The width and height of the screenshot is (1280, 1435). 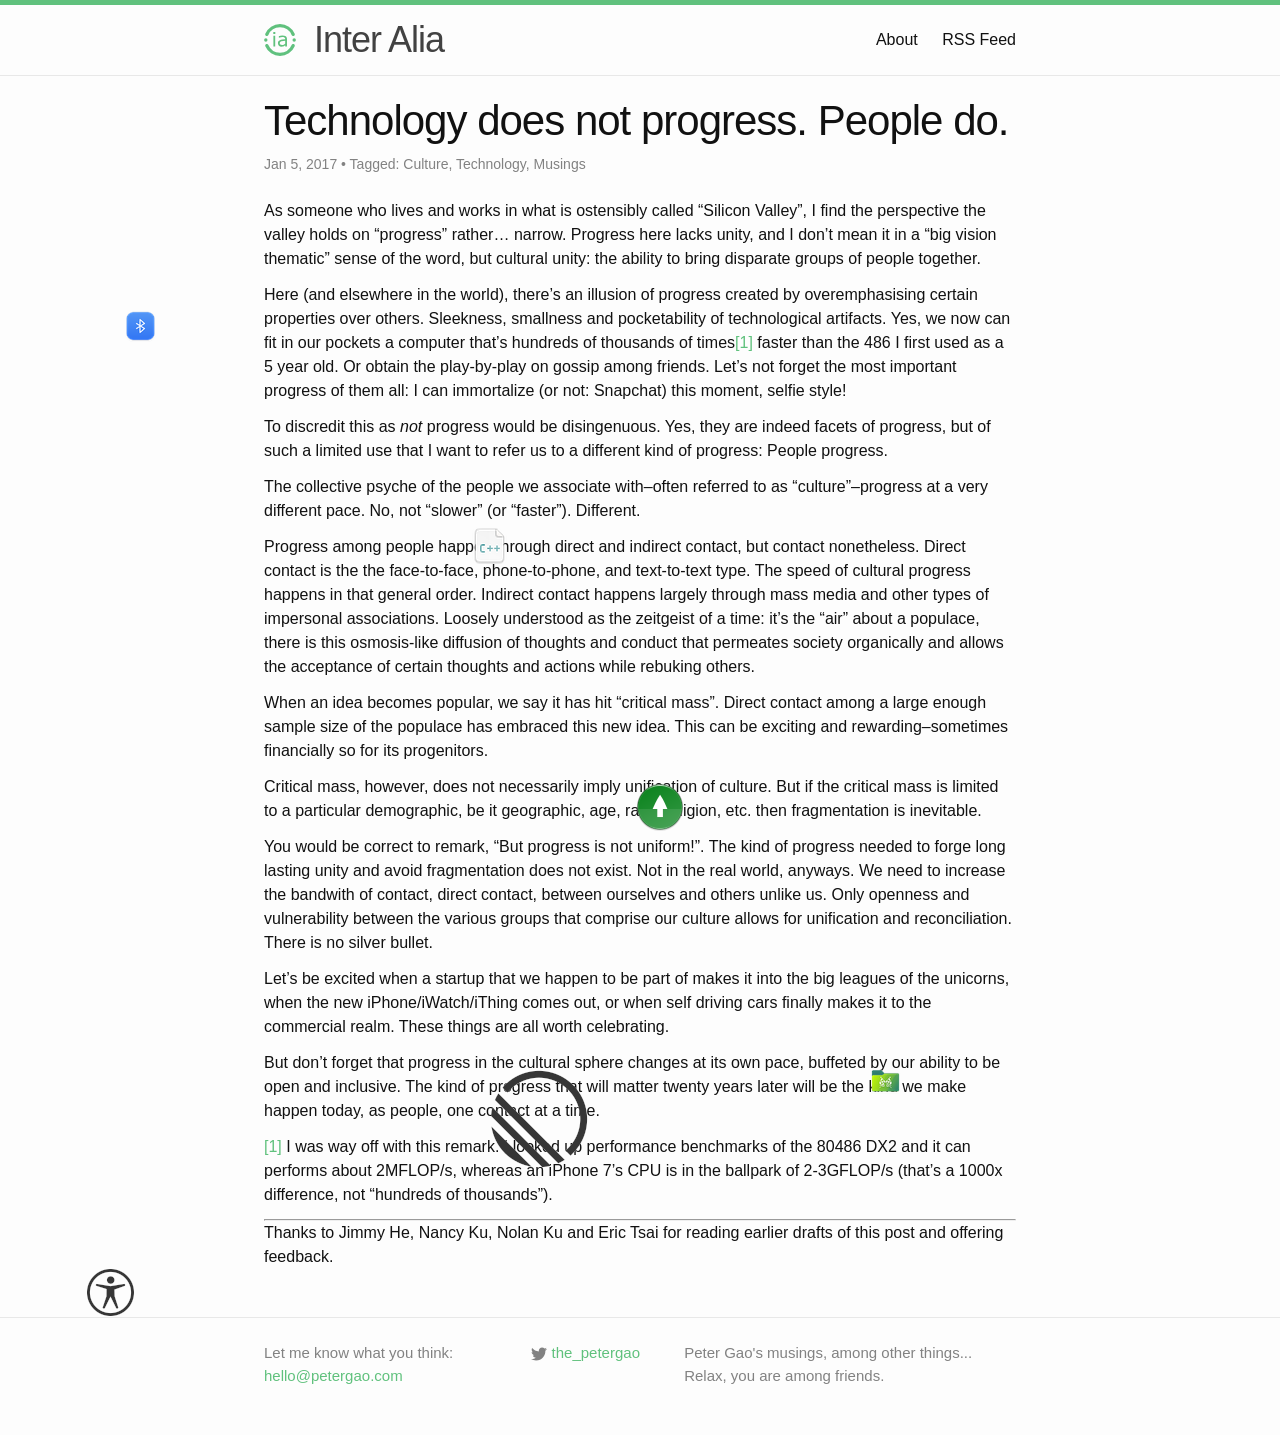 What do you see at coordinates (140, 326) in the screenshot?
I see `open bluetooth settings` at bounding box center [140, 326].